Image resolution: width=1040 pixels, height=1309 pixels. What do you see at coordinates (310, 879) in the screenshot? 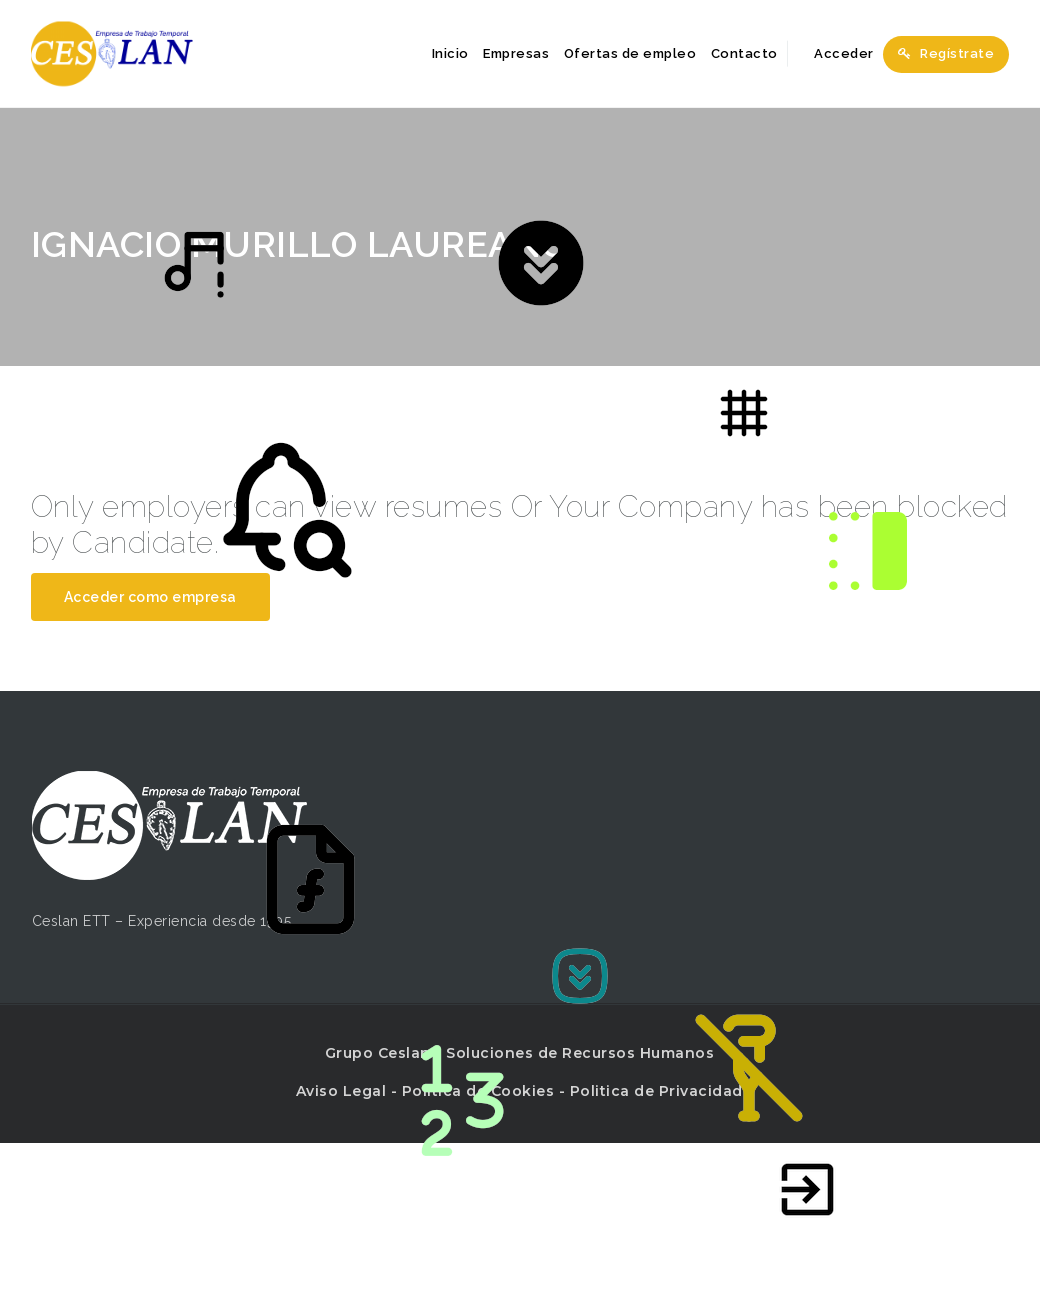
I see `view or open a function file` at bounding box center [310, 879].